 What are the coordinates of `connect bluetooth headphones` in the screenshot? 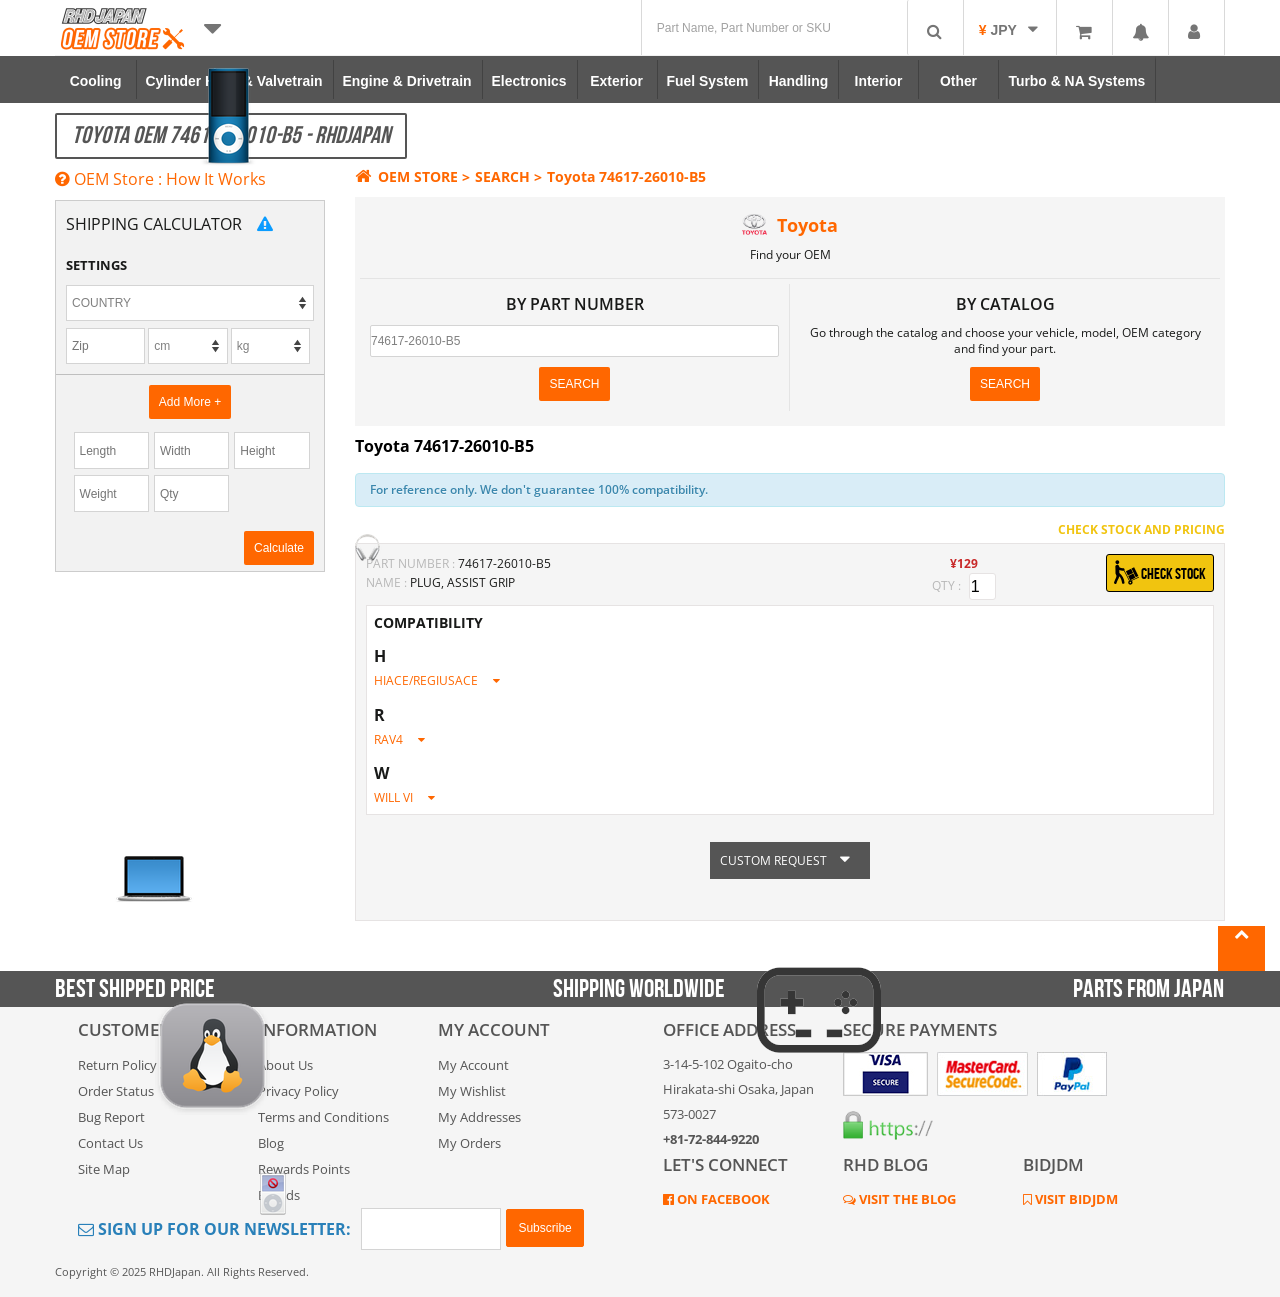 It's located at (367, 547).